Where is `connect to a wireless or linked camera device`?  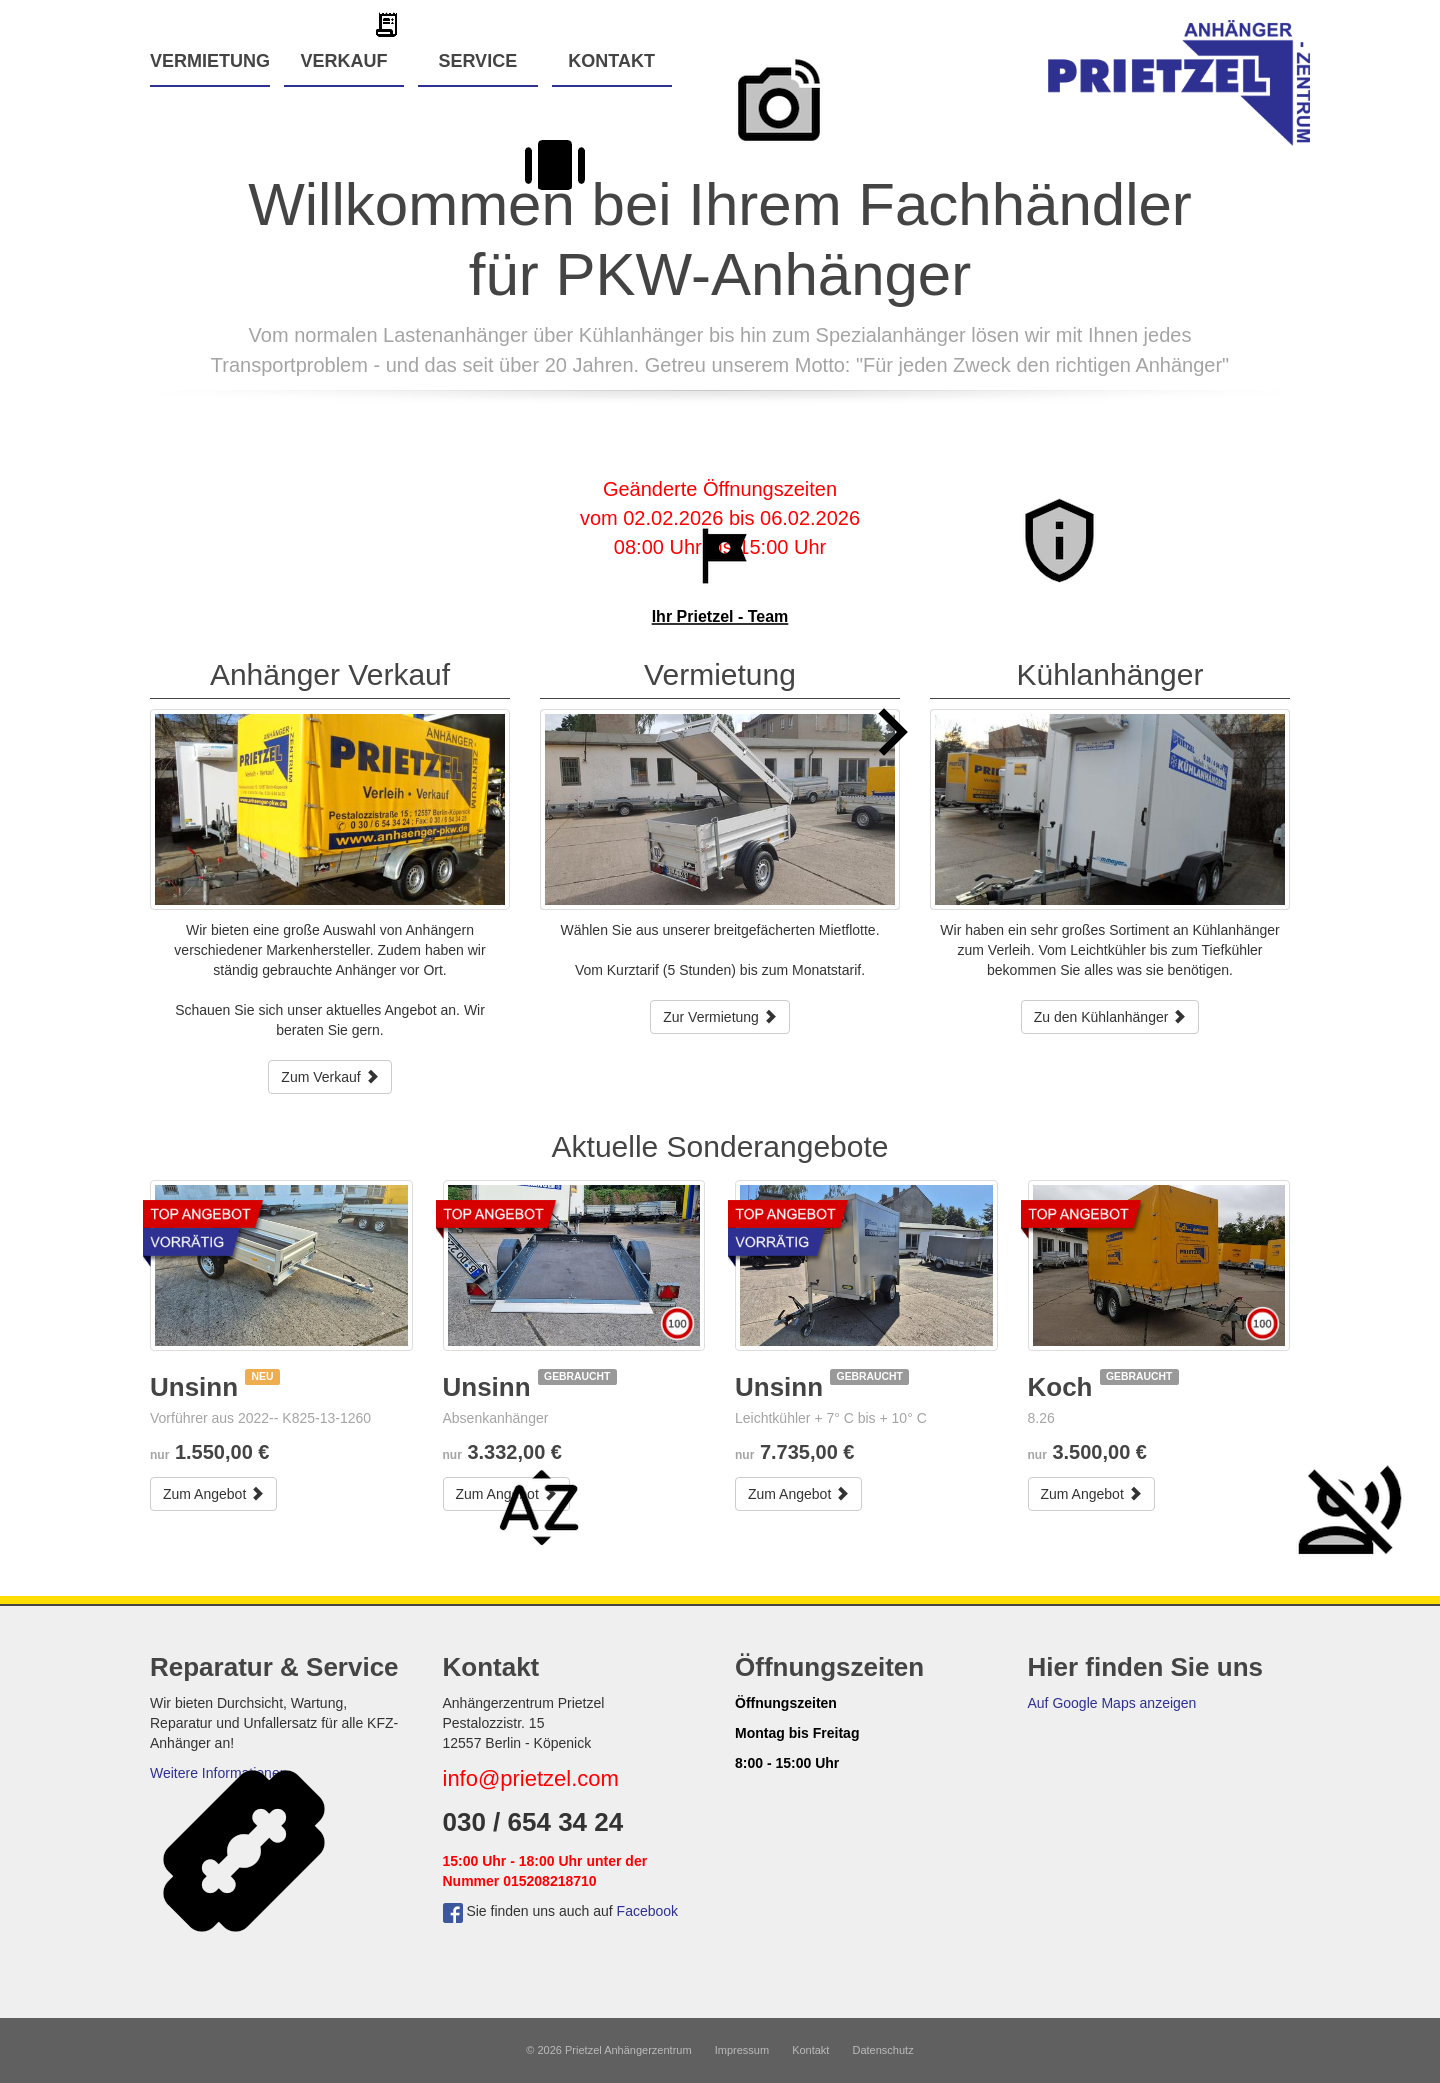 connect to a wireless or linked camera device is located at coordinates (779, 100).